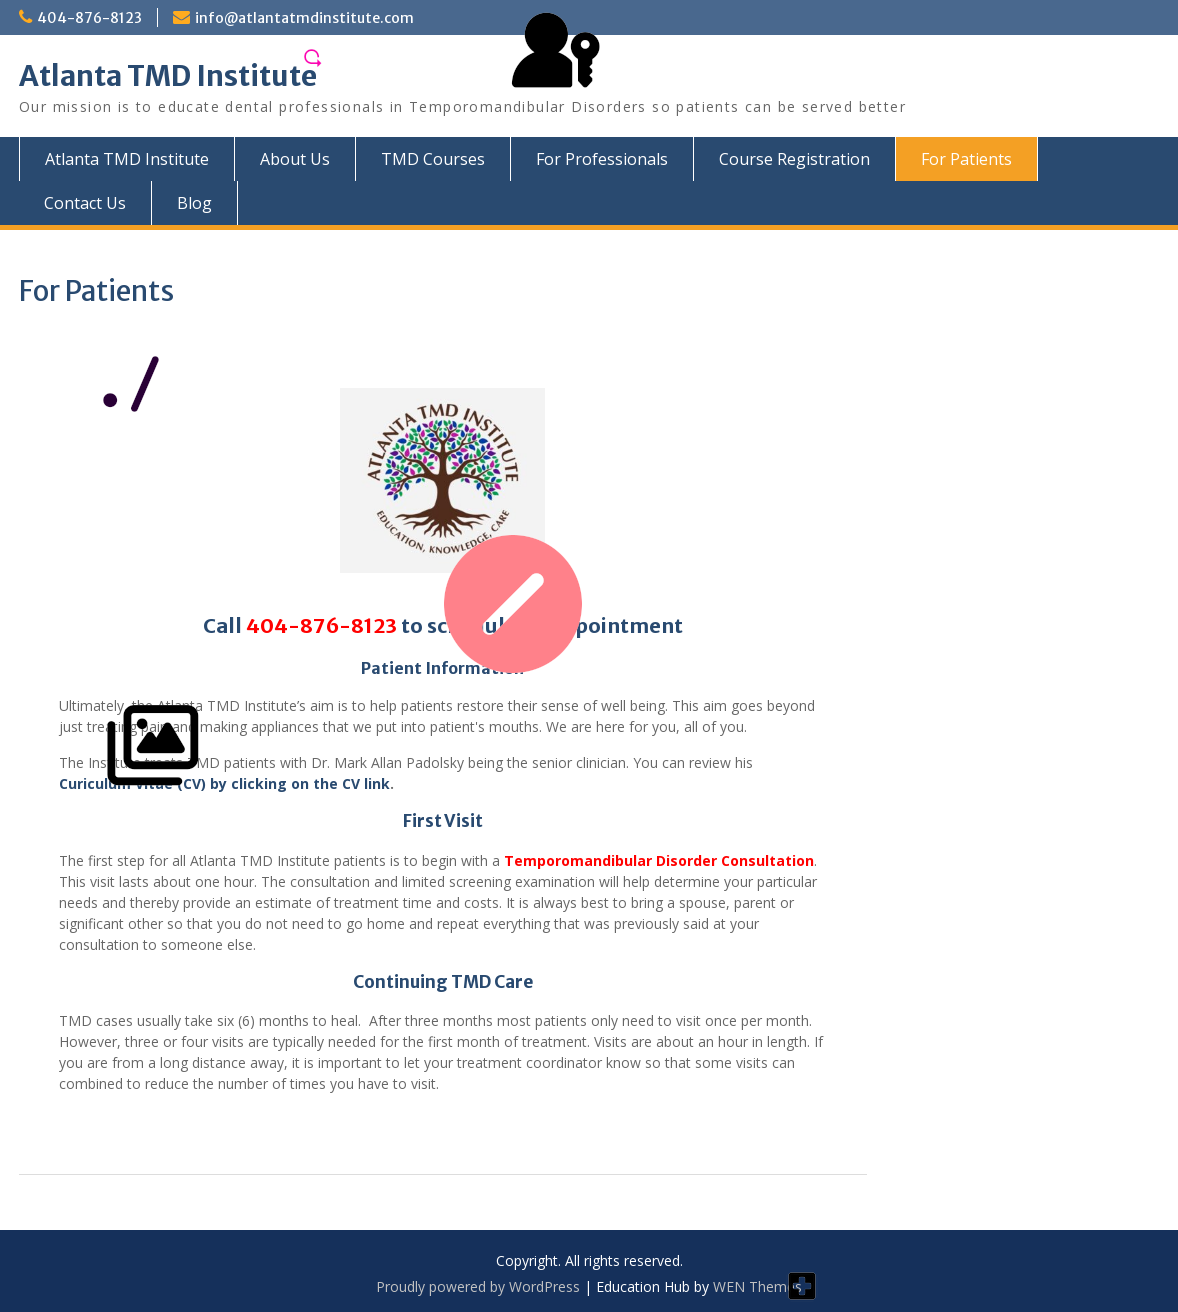 Image resolution: width=1178 pixels, height=1312 pixels. What do you see at coordinates (131, 384) in the screenshot?
I see `indicates a relative file path reference` at bounding box center [131, 384].